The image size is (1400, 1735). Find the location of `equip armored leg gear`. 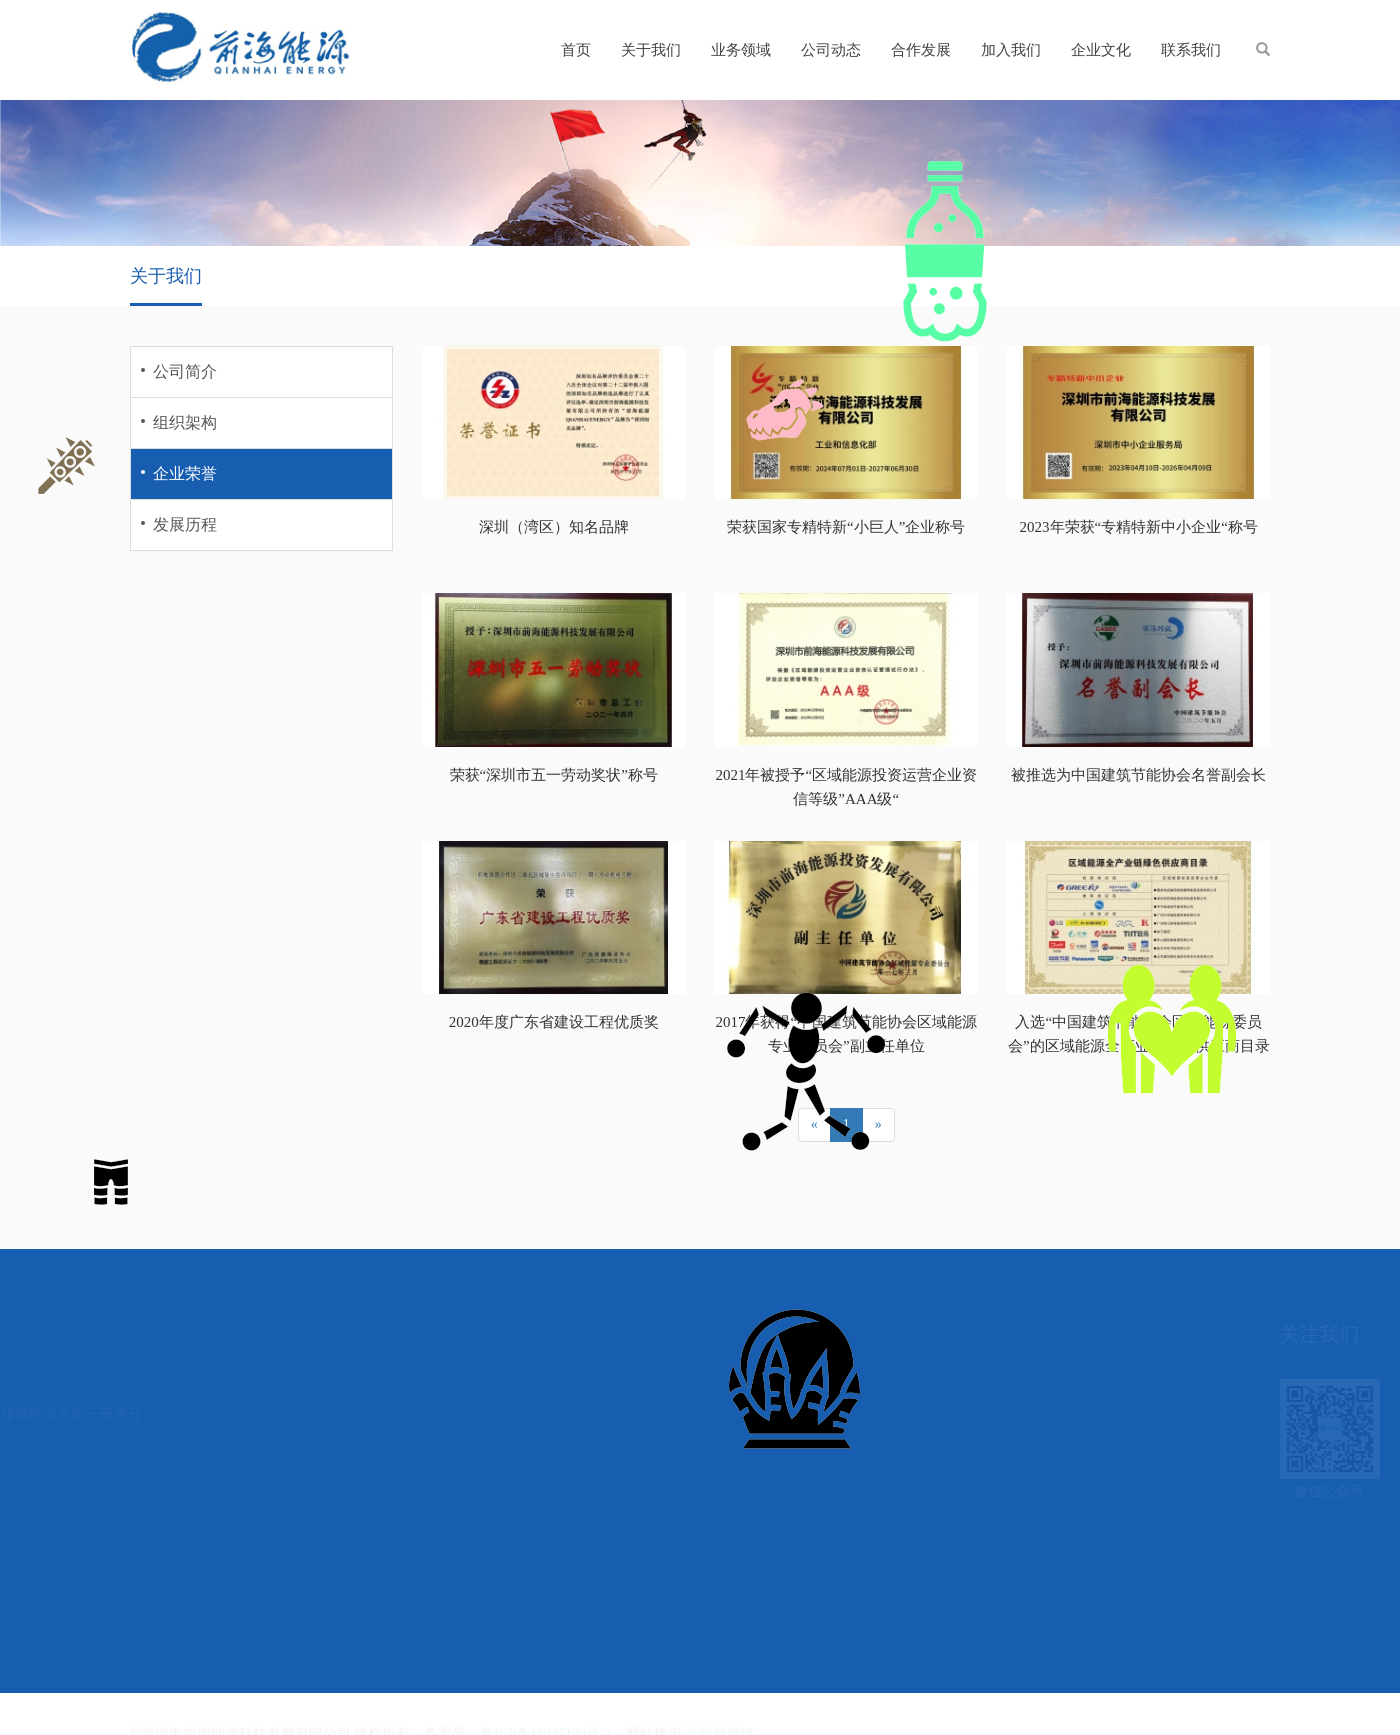

equip armored leg gear is located at coordinates (111, 1182).